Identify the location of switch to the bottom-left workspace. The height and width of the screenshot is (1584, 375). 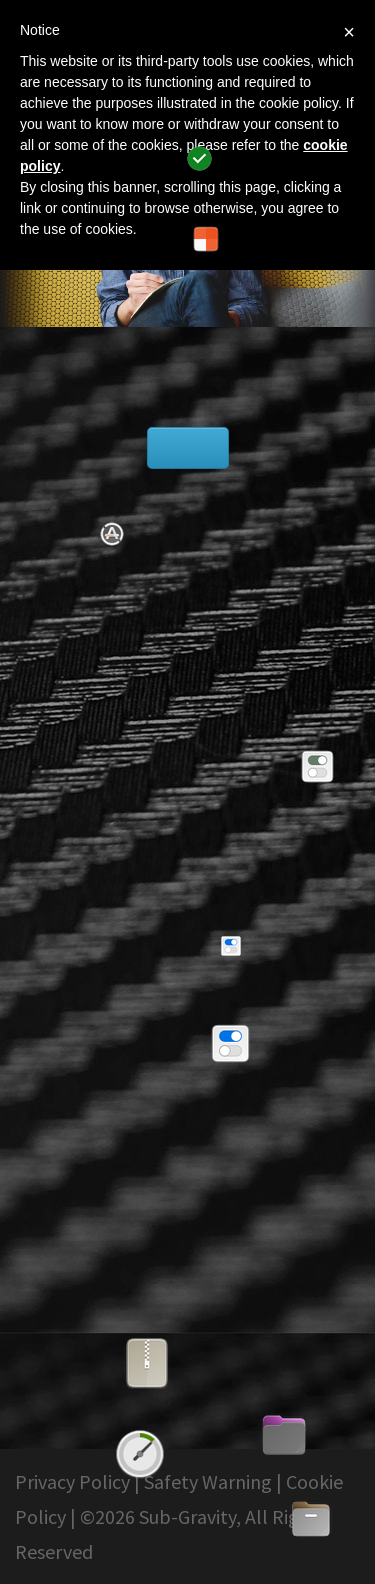
(206, 239).